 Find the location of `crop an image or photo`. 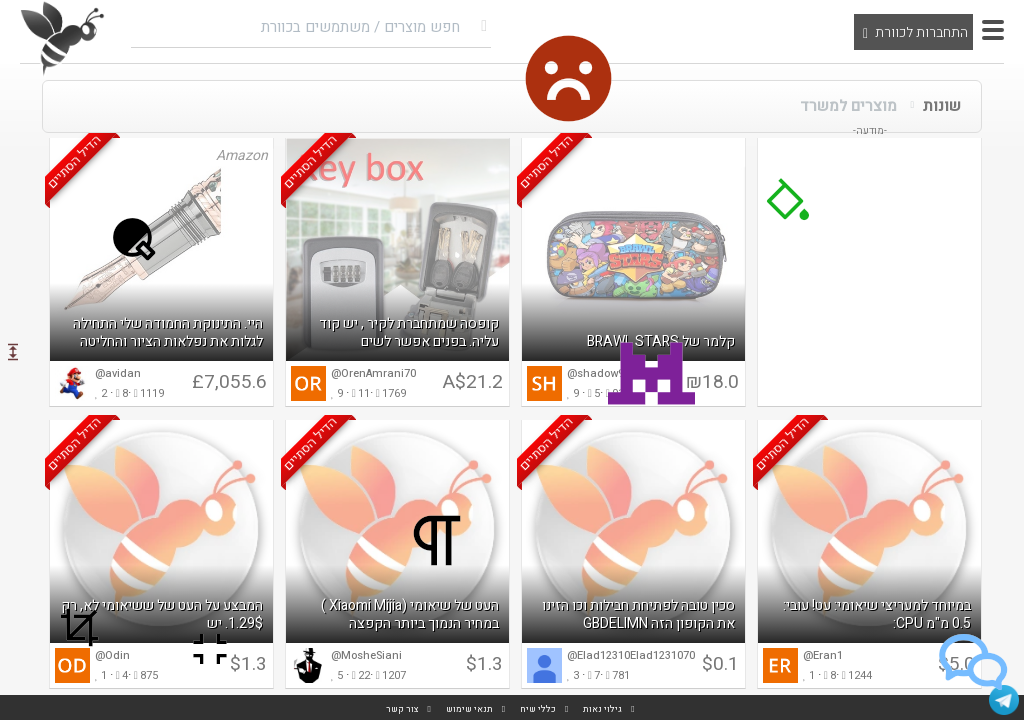

crop an image or photo is located at coordinates (79, 627).